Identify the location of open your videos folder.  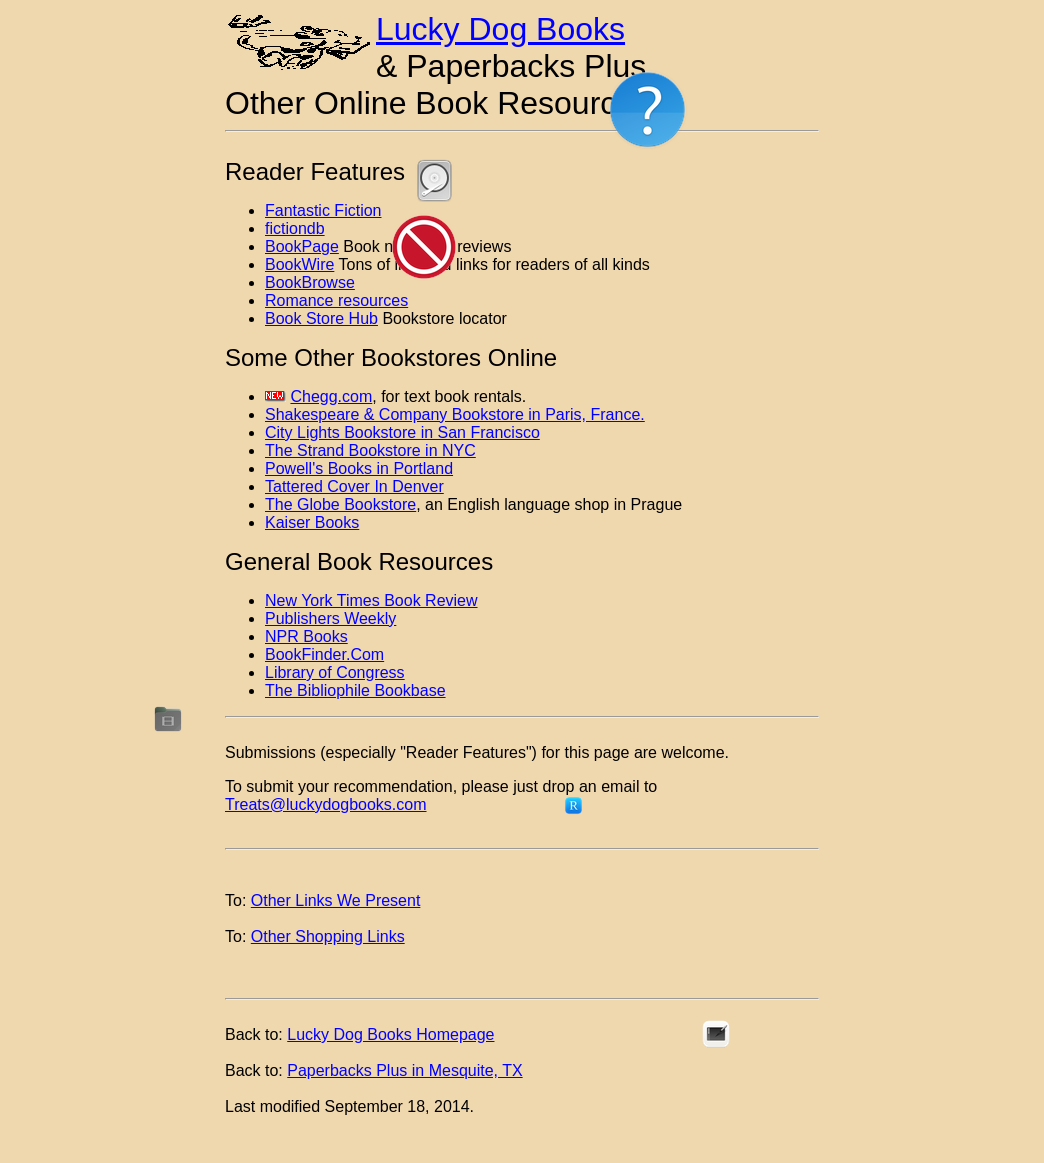
(168, 719).